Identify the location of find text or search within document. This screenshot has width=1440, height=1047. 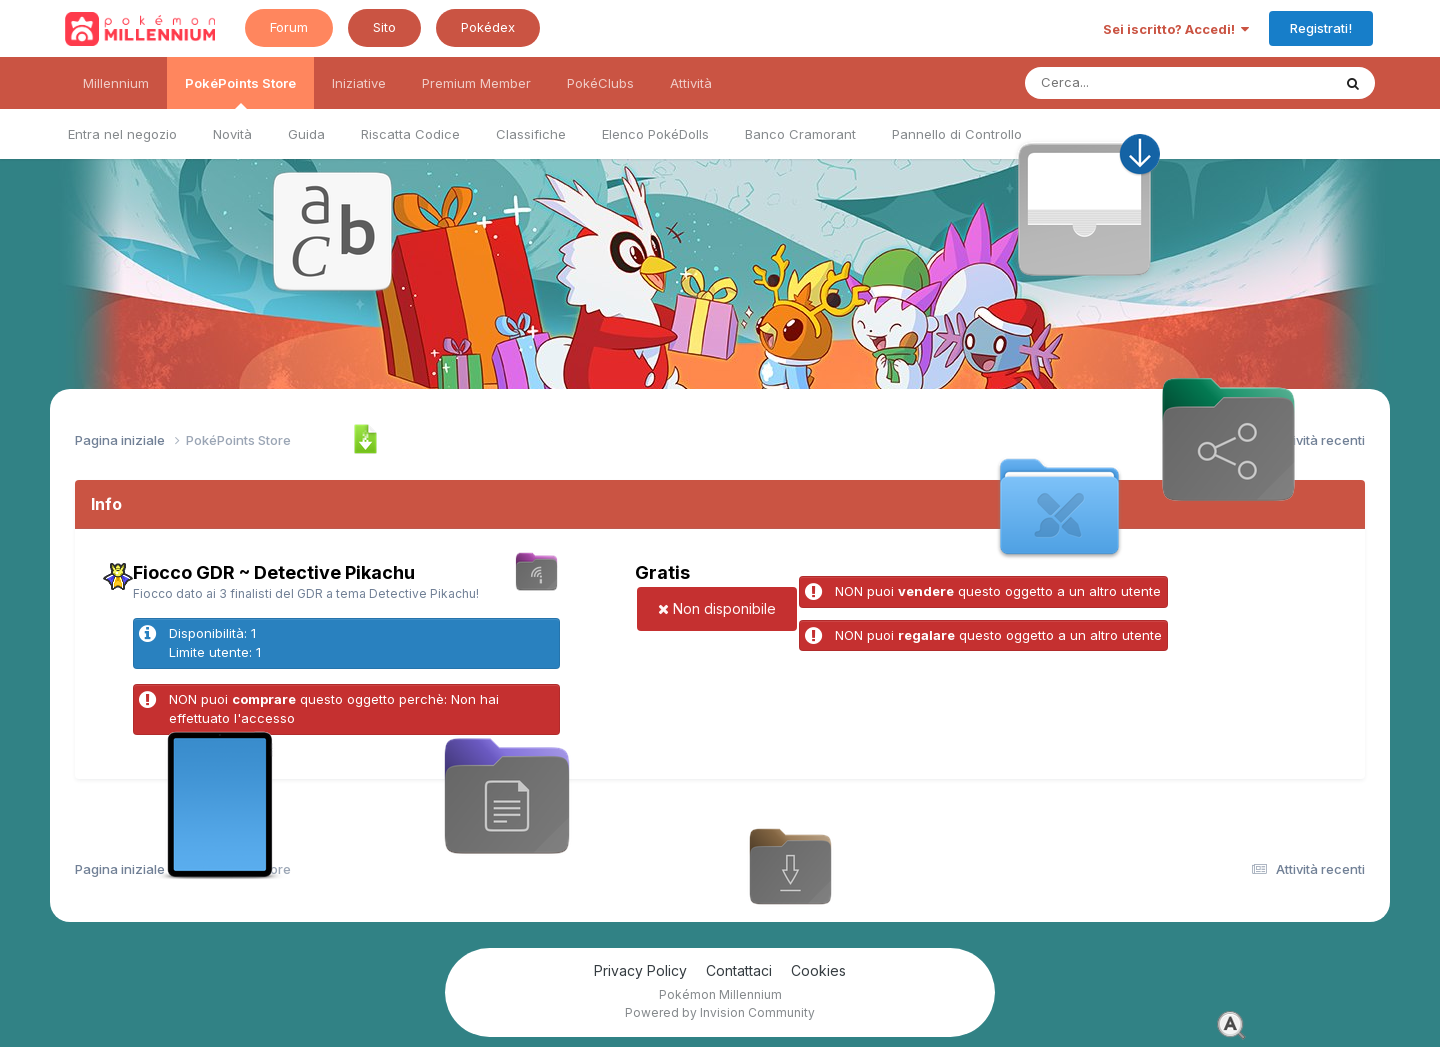
(1231, 1025).